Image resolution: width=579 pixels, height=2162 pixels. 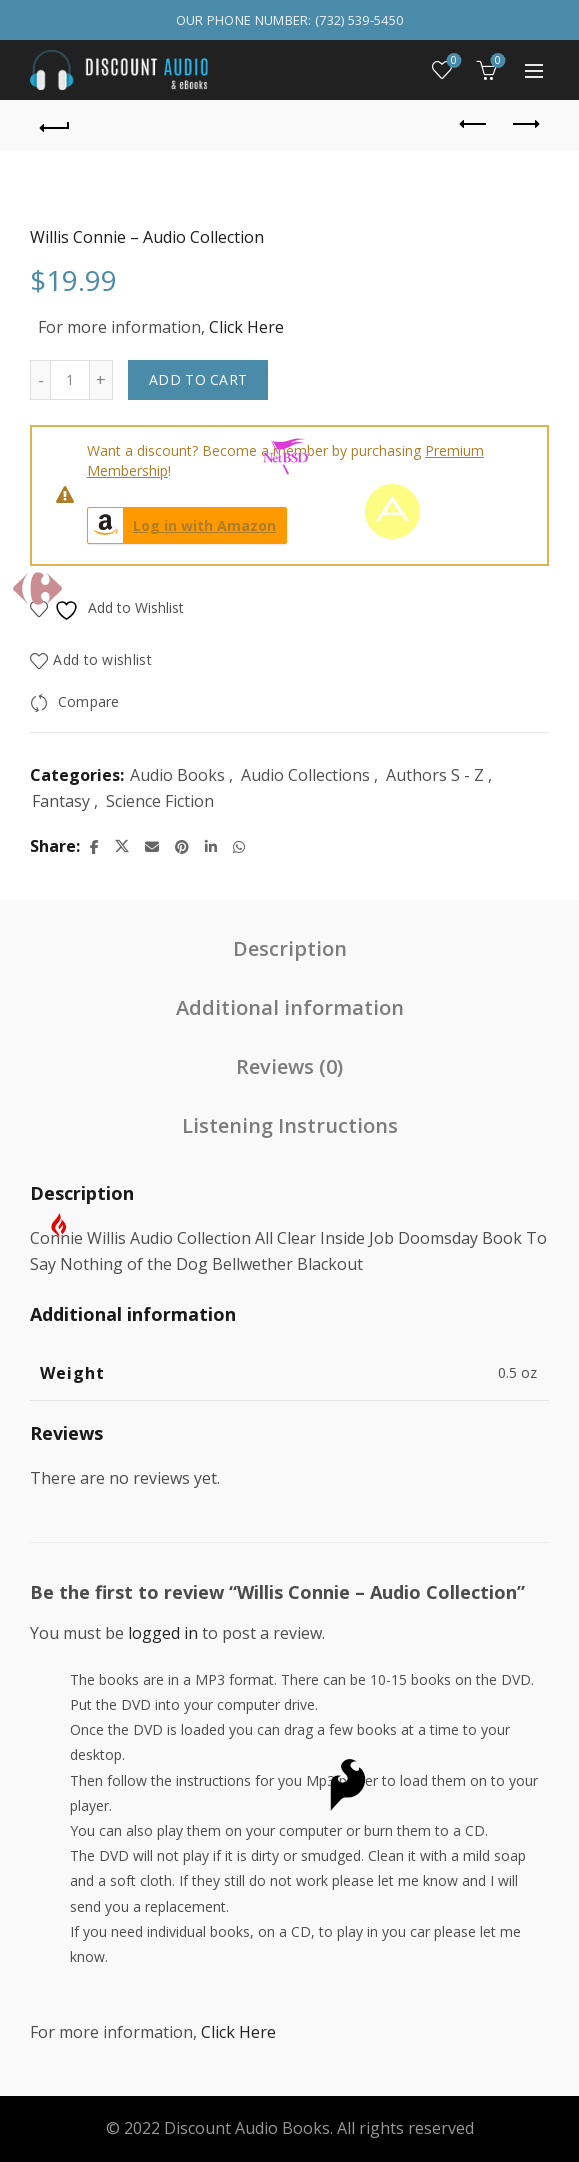 What do you see at coordinates (392, 511) in the screenshot?
I see `app.net (adn) logo` at bounding box center [392, 511].